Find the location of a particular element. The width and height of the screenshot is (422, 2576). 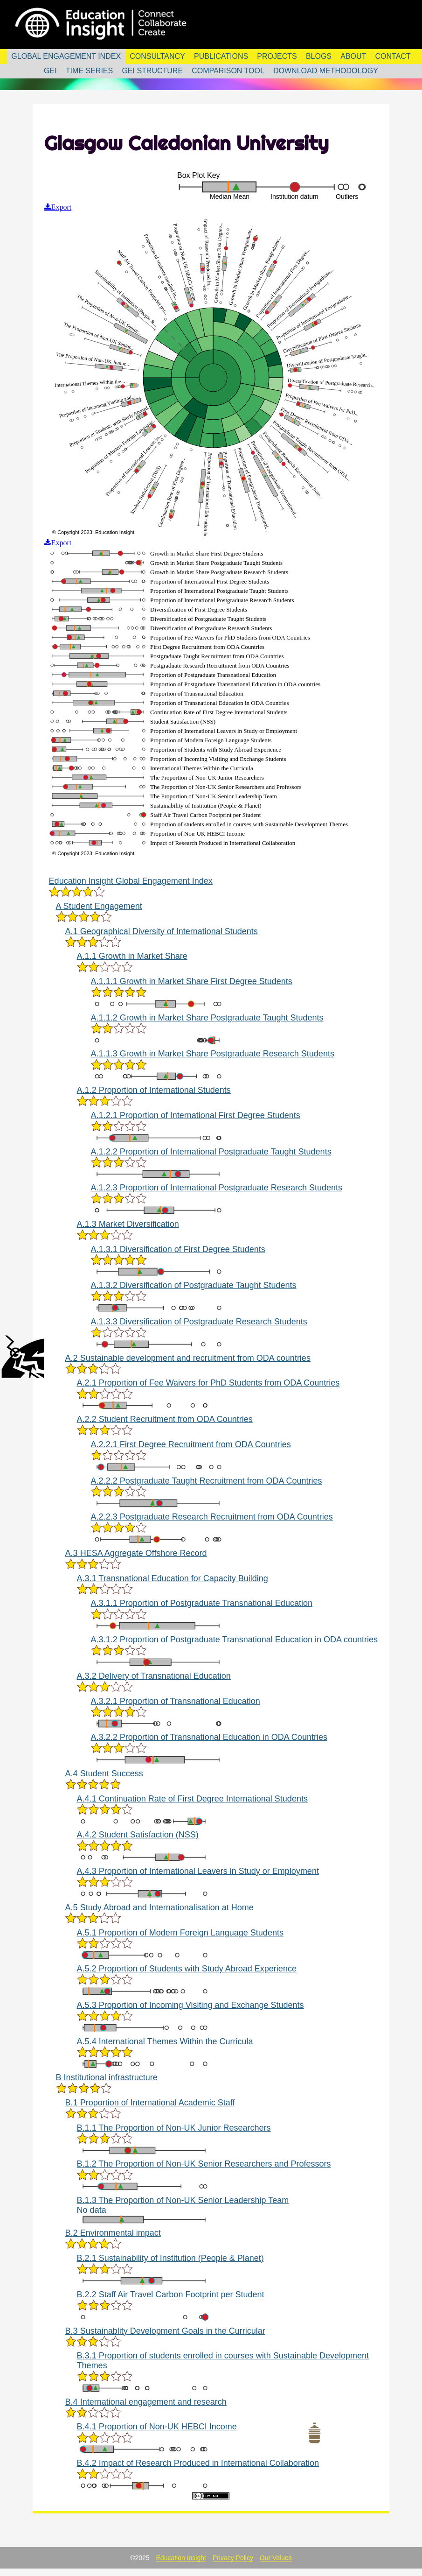

track water intake or hydration is located at coordinates (314, 2433).